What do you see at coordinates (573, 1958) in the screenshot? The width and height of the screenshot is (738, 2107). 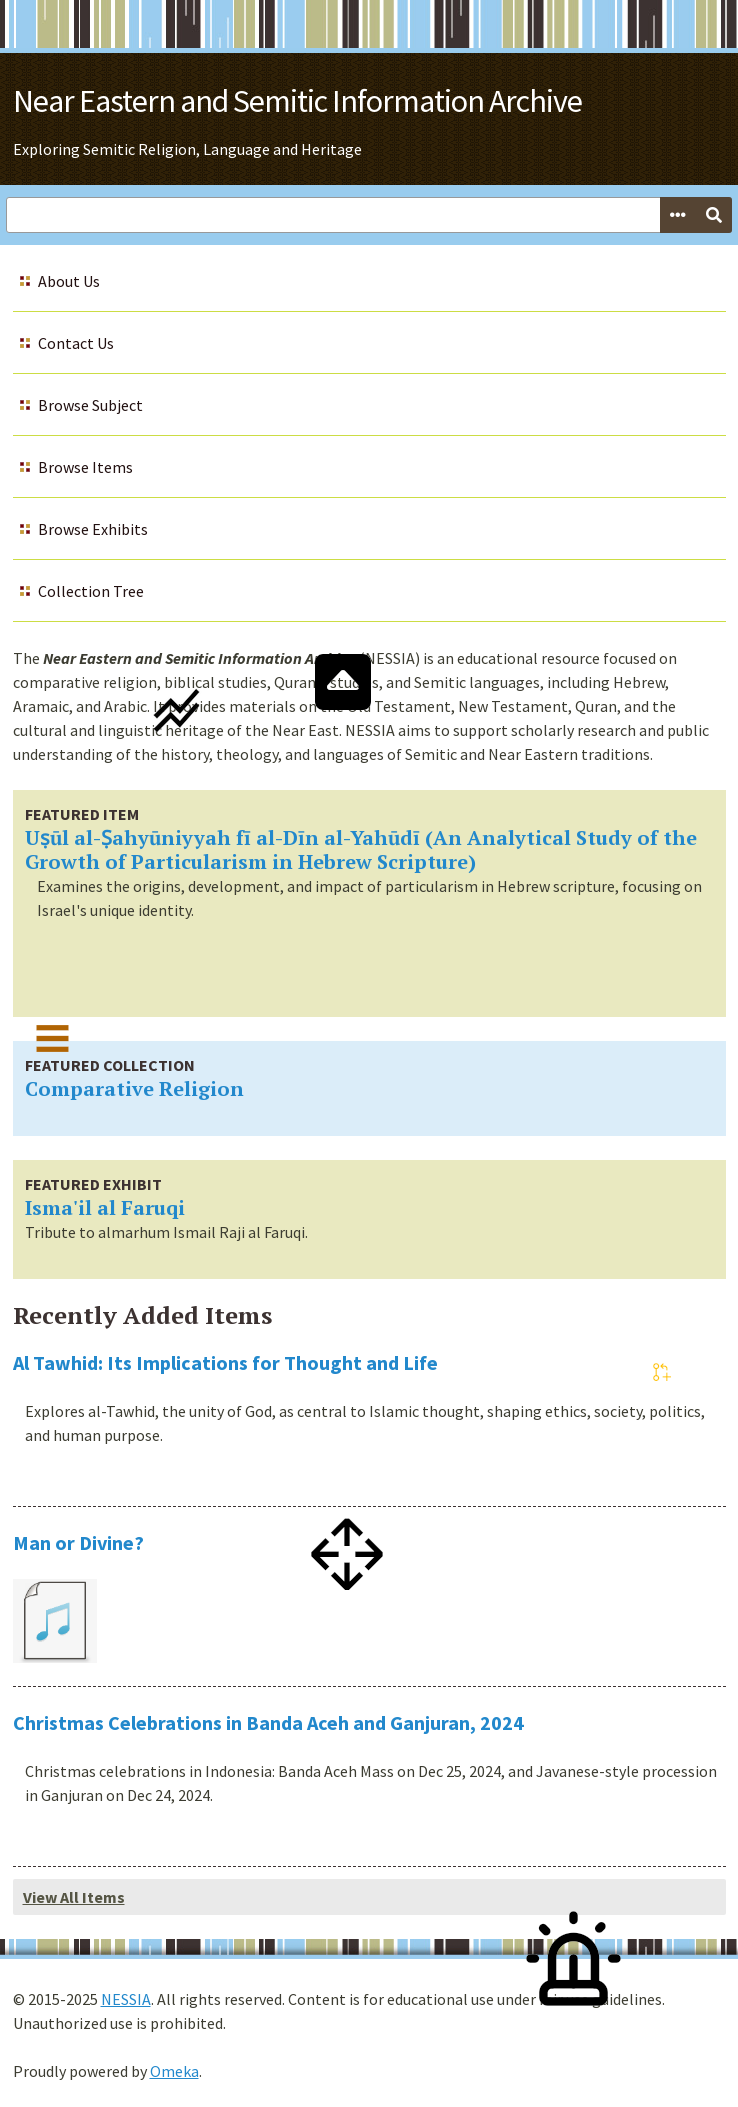 I see `trigger an emergency alert` at bounding box center [573, 1958].